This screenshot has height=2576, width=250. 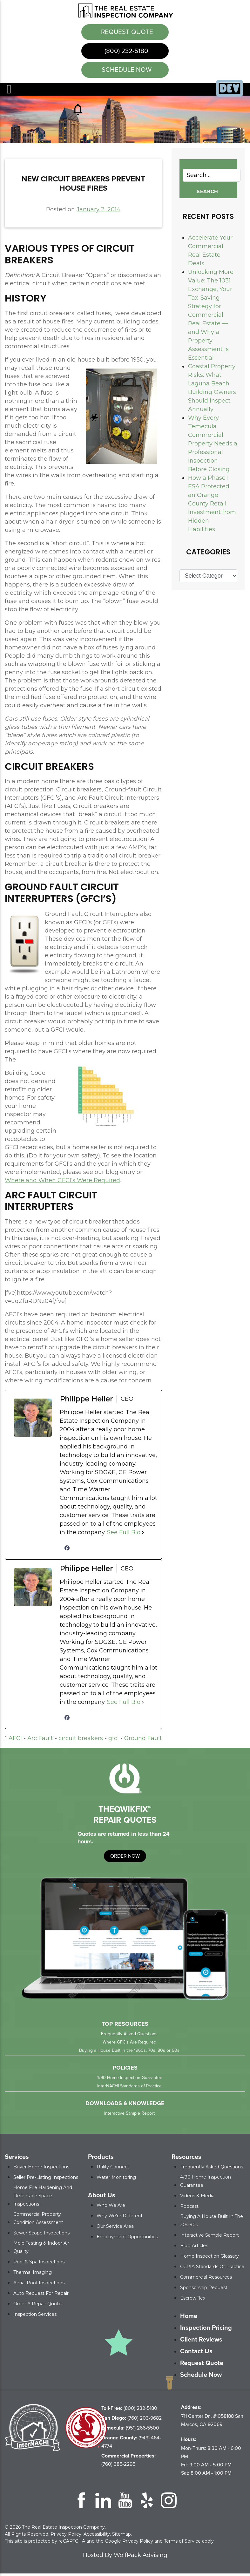 What do you see at coordinates (170, 2383) in the screenshot?
I see `toggle flashlight on/off` at bounding box center [170, 2383].